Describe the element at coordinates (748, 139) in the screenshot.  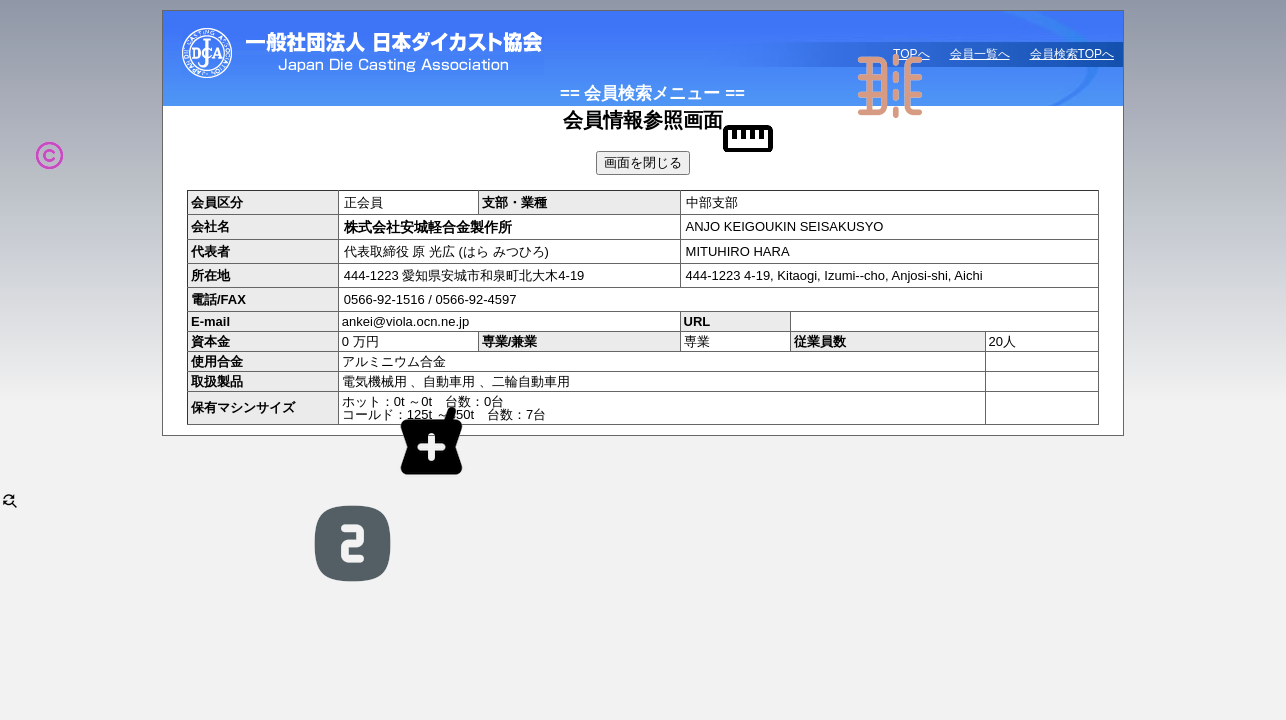
I see `access ruler or measurement tool` at that location.